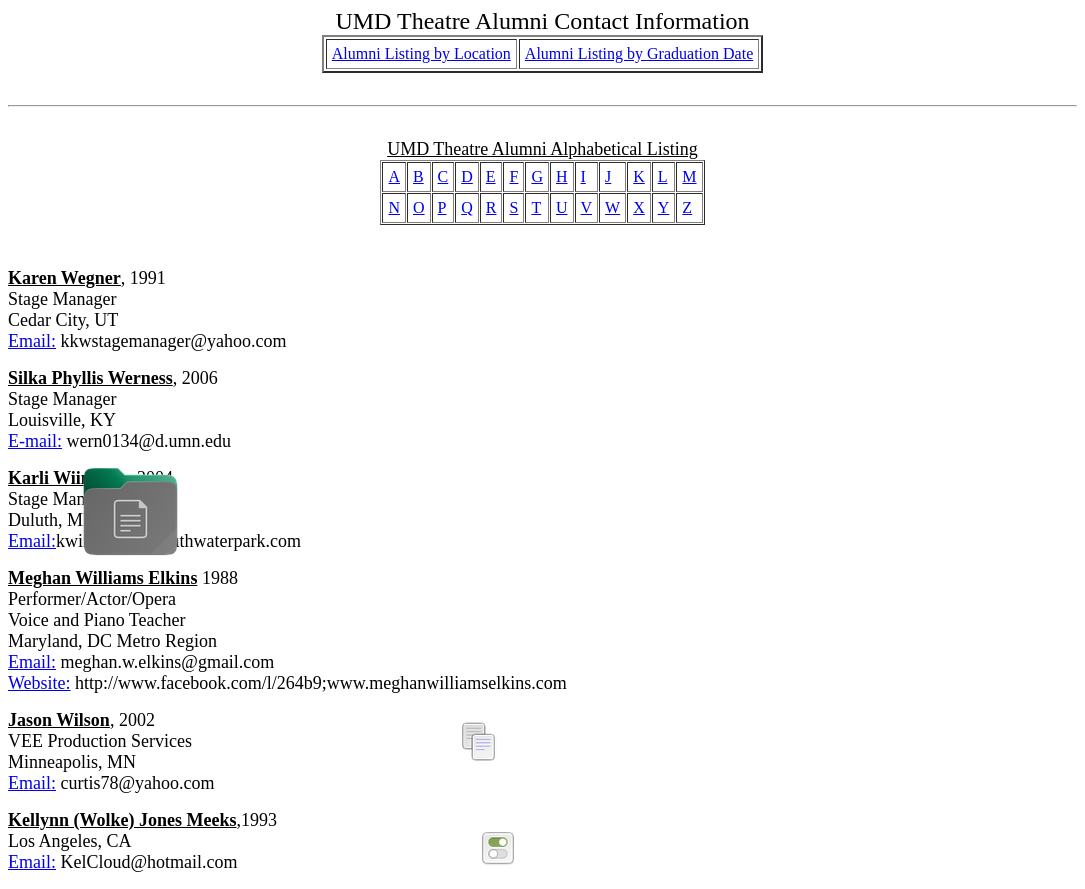  What do you see at coordinates (130, 511) in the screenshot?
I see `open your documents folder` at bounding box center [130, 511].